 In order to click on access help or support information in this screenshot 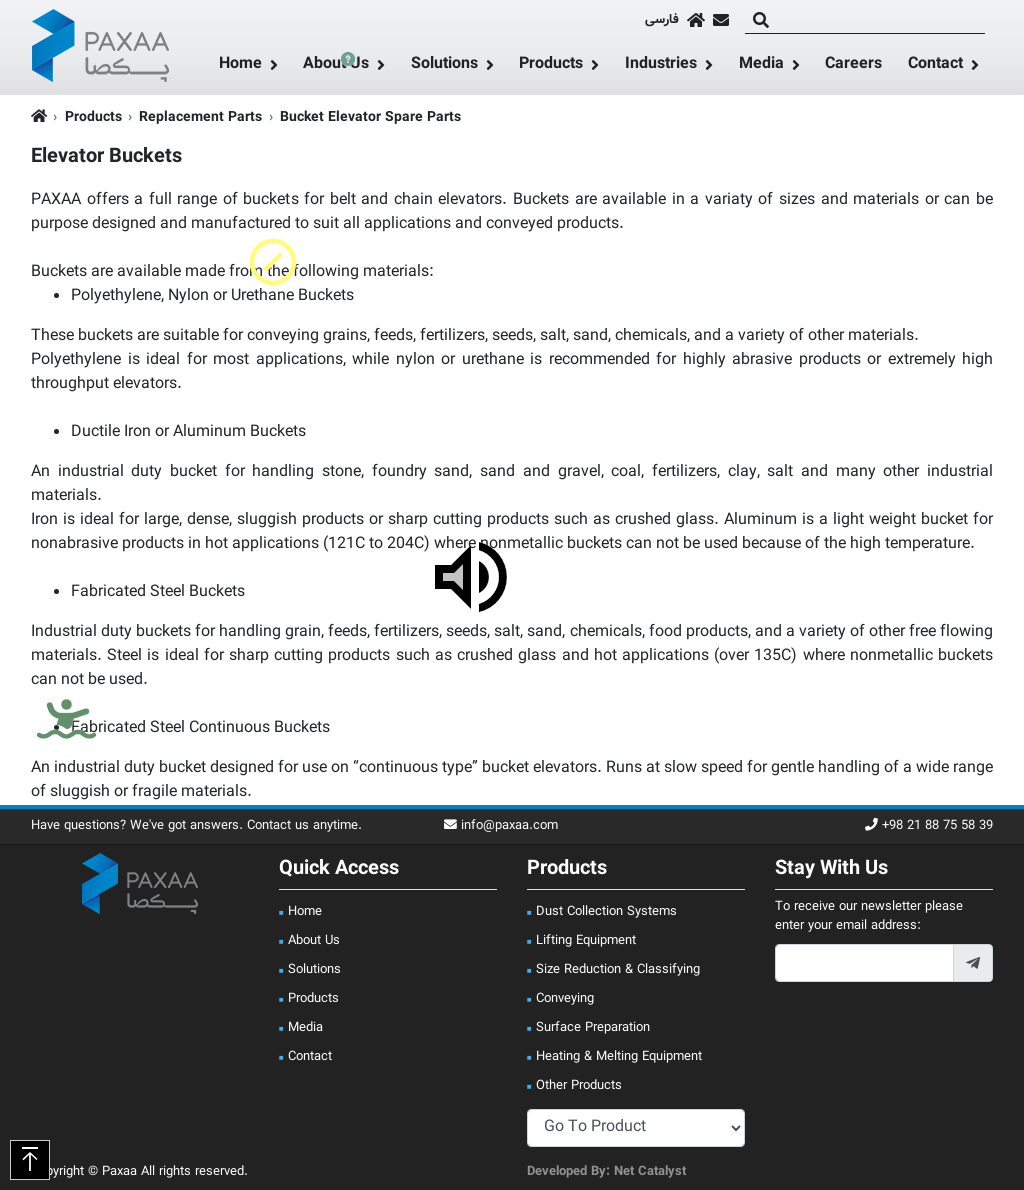, I will do `click(348, 59)`.